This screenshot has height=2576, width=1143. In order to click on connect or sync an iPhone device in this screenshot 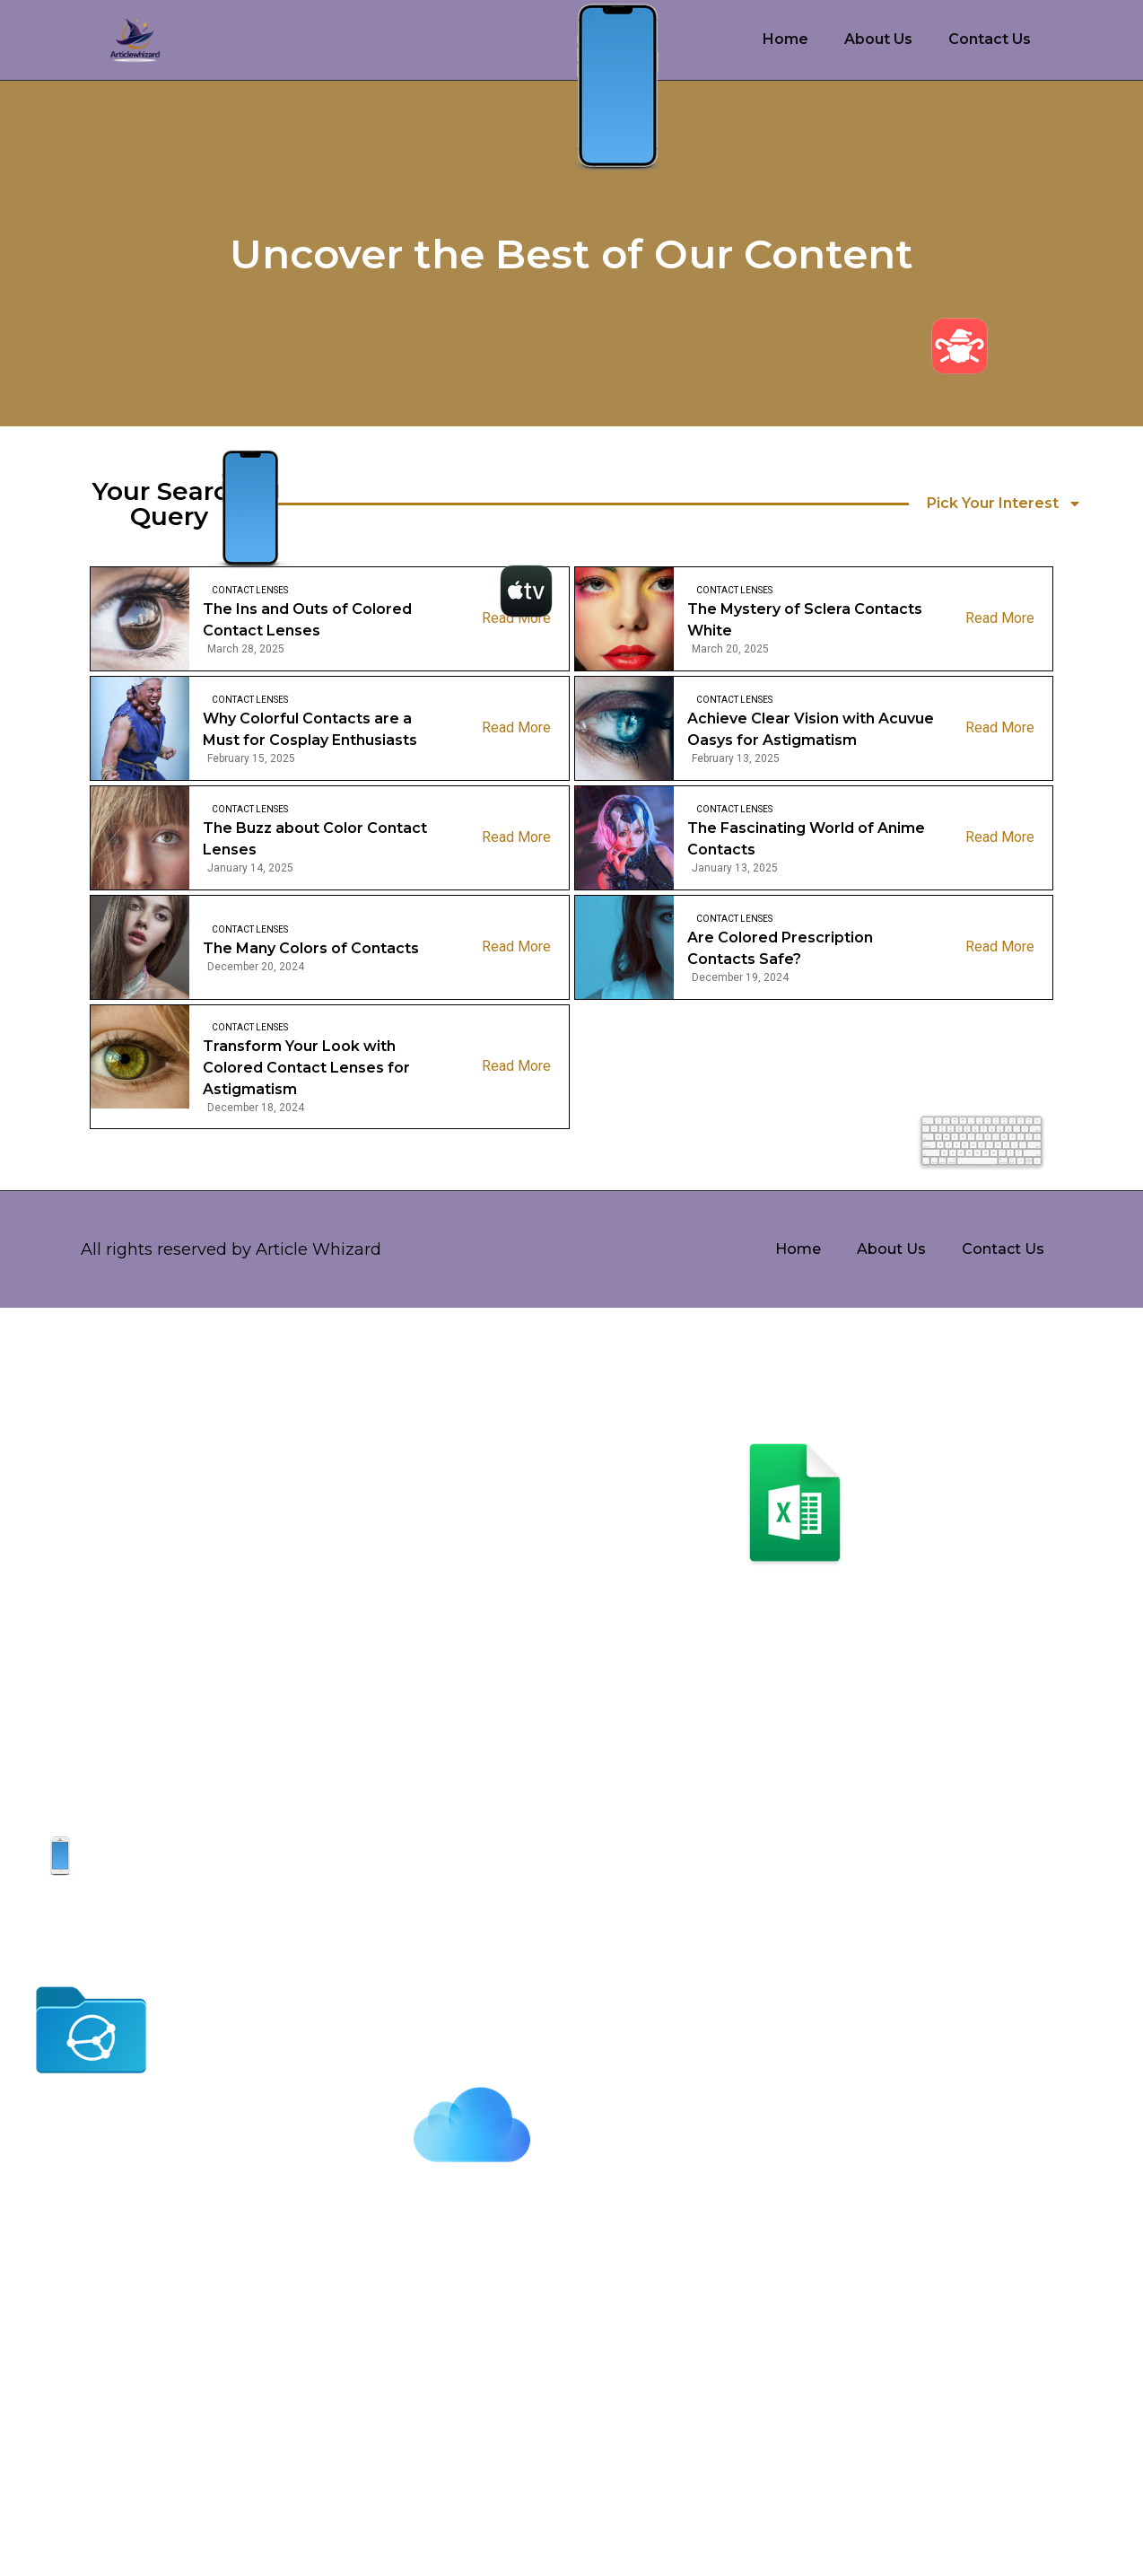, I will do `click(60, 1856)`.